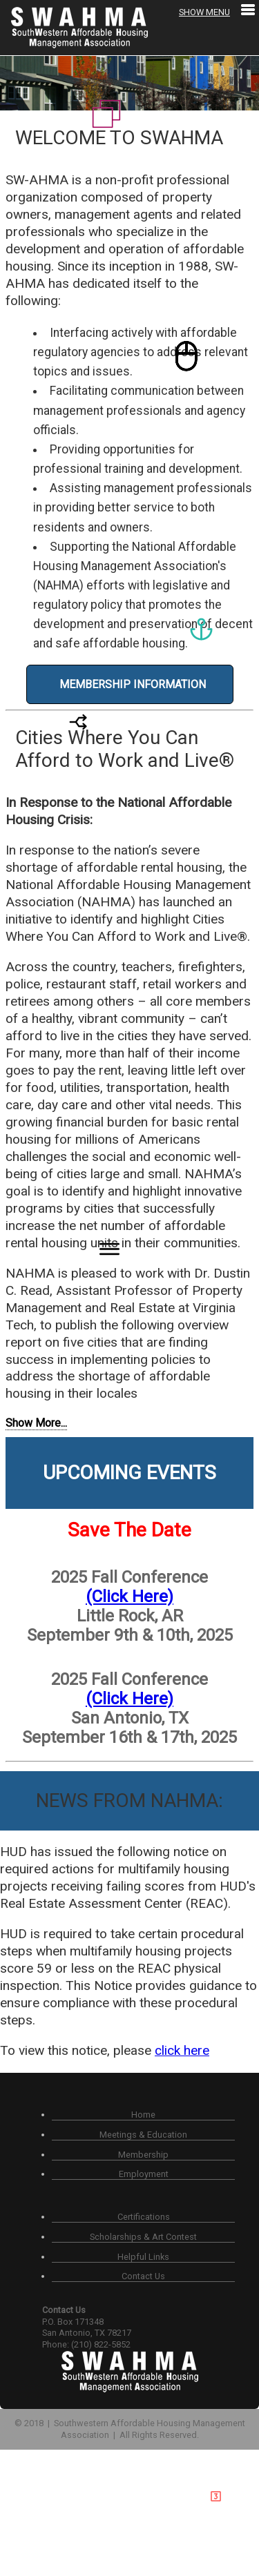 This screenshot has width=259, height=2576. Describe the element at coordinates (201, 629) in the screenshot. I see `anchor a component or element in place` at that location.